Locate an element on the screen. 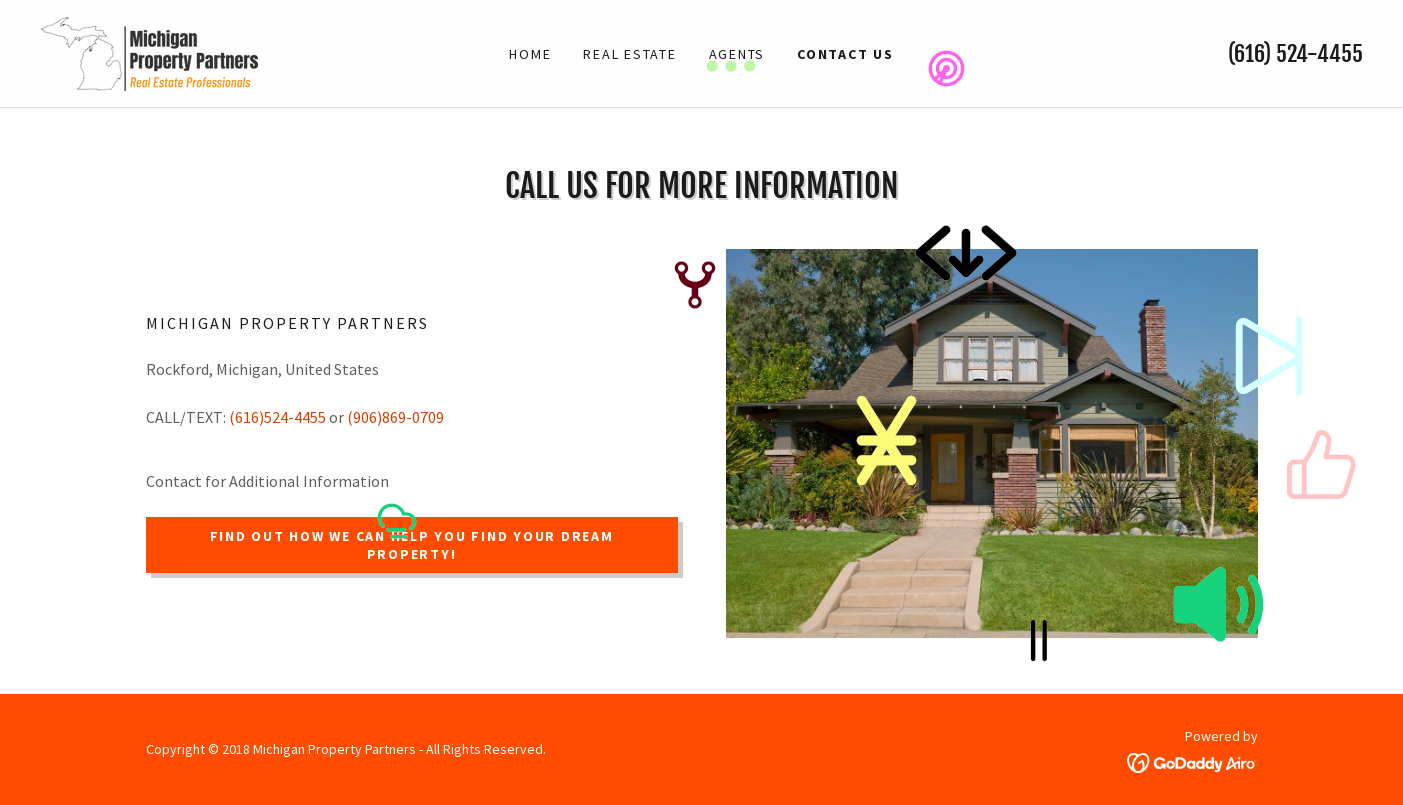 This screenshot has width=1403, height=805. open Flightradar24 app is located at coordinates (946, 68).